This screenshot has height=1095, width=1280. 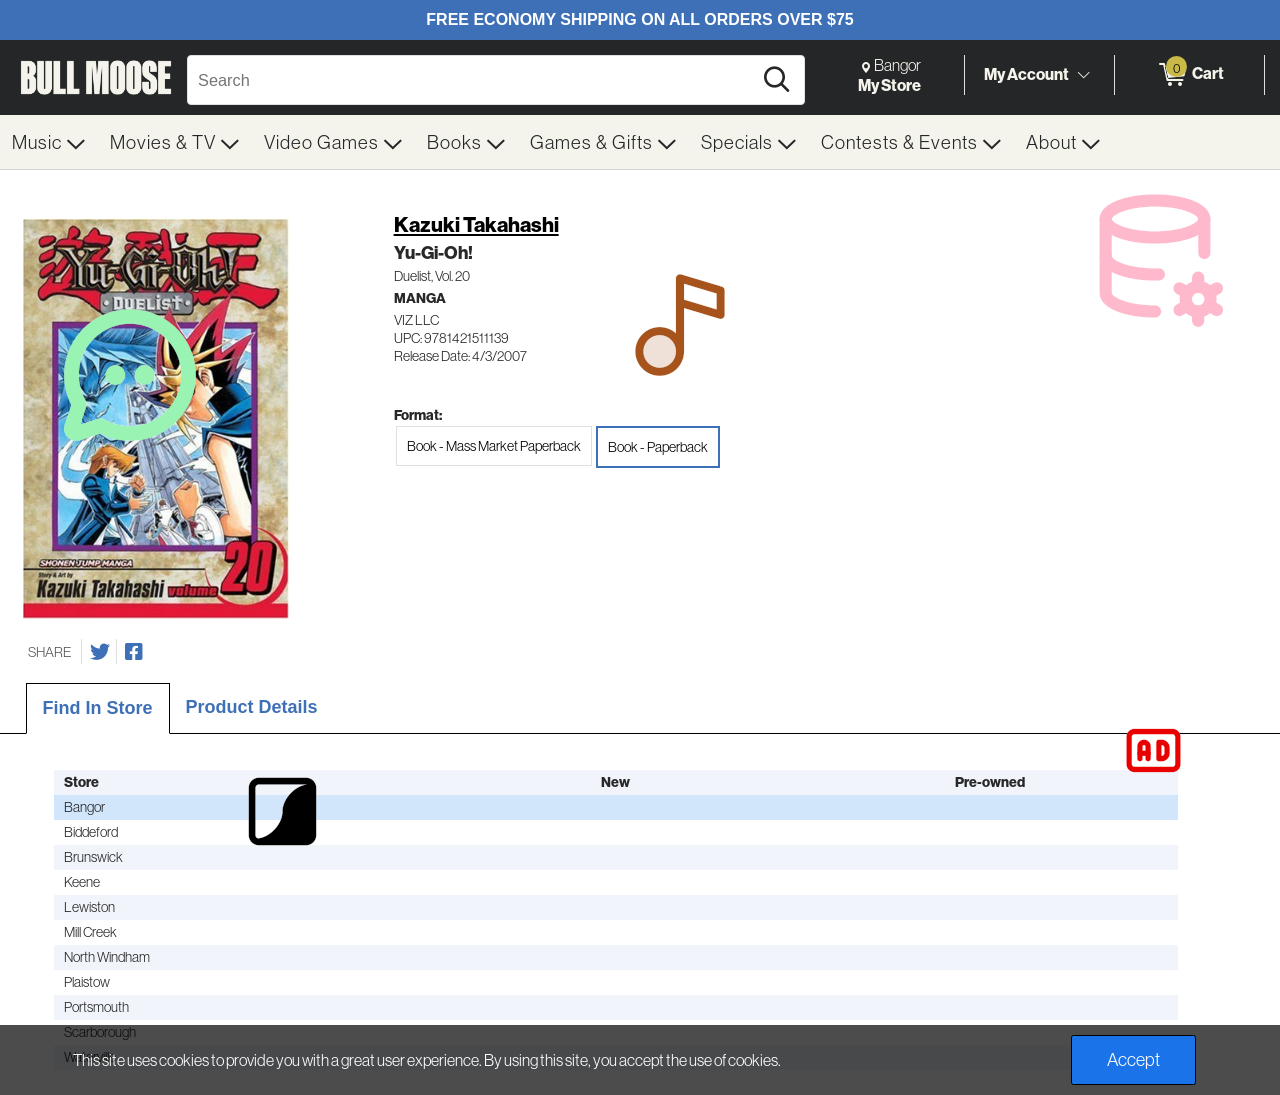 What do you see at coordinates (1155, 256) in the screenshot?
I see `configure database settings` at bounding box center [1155, 256].